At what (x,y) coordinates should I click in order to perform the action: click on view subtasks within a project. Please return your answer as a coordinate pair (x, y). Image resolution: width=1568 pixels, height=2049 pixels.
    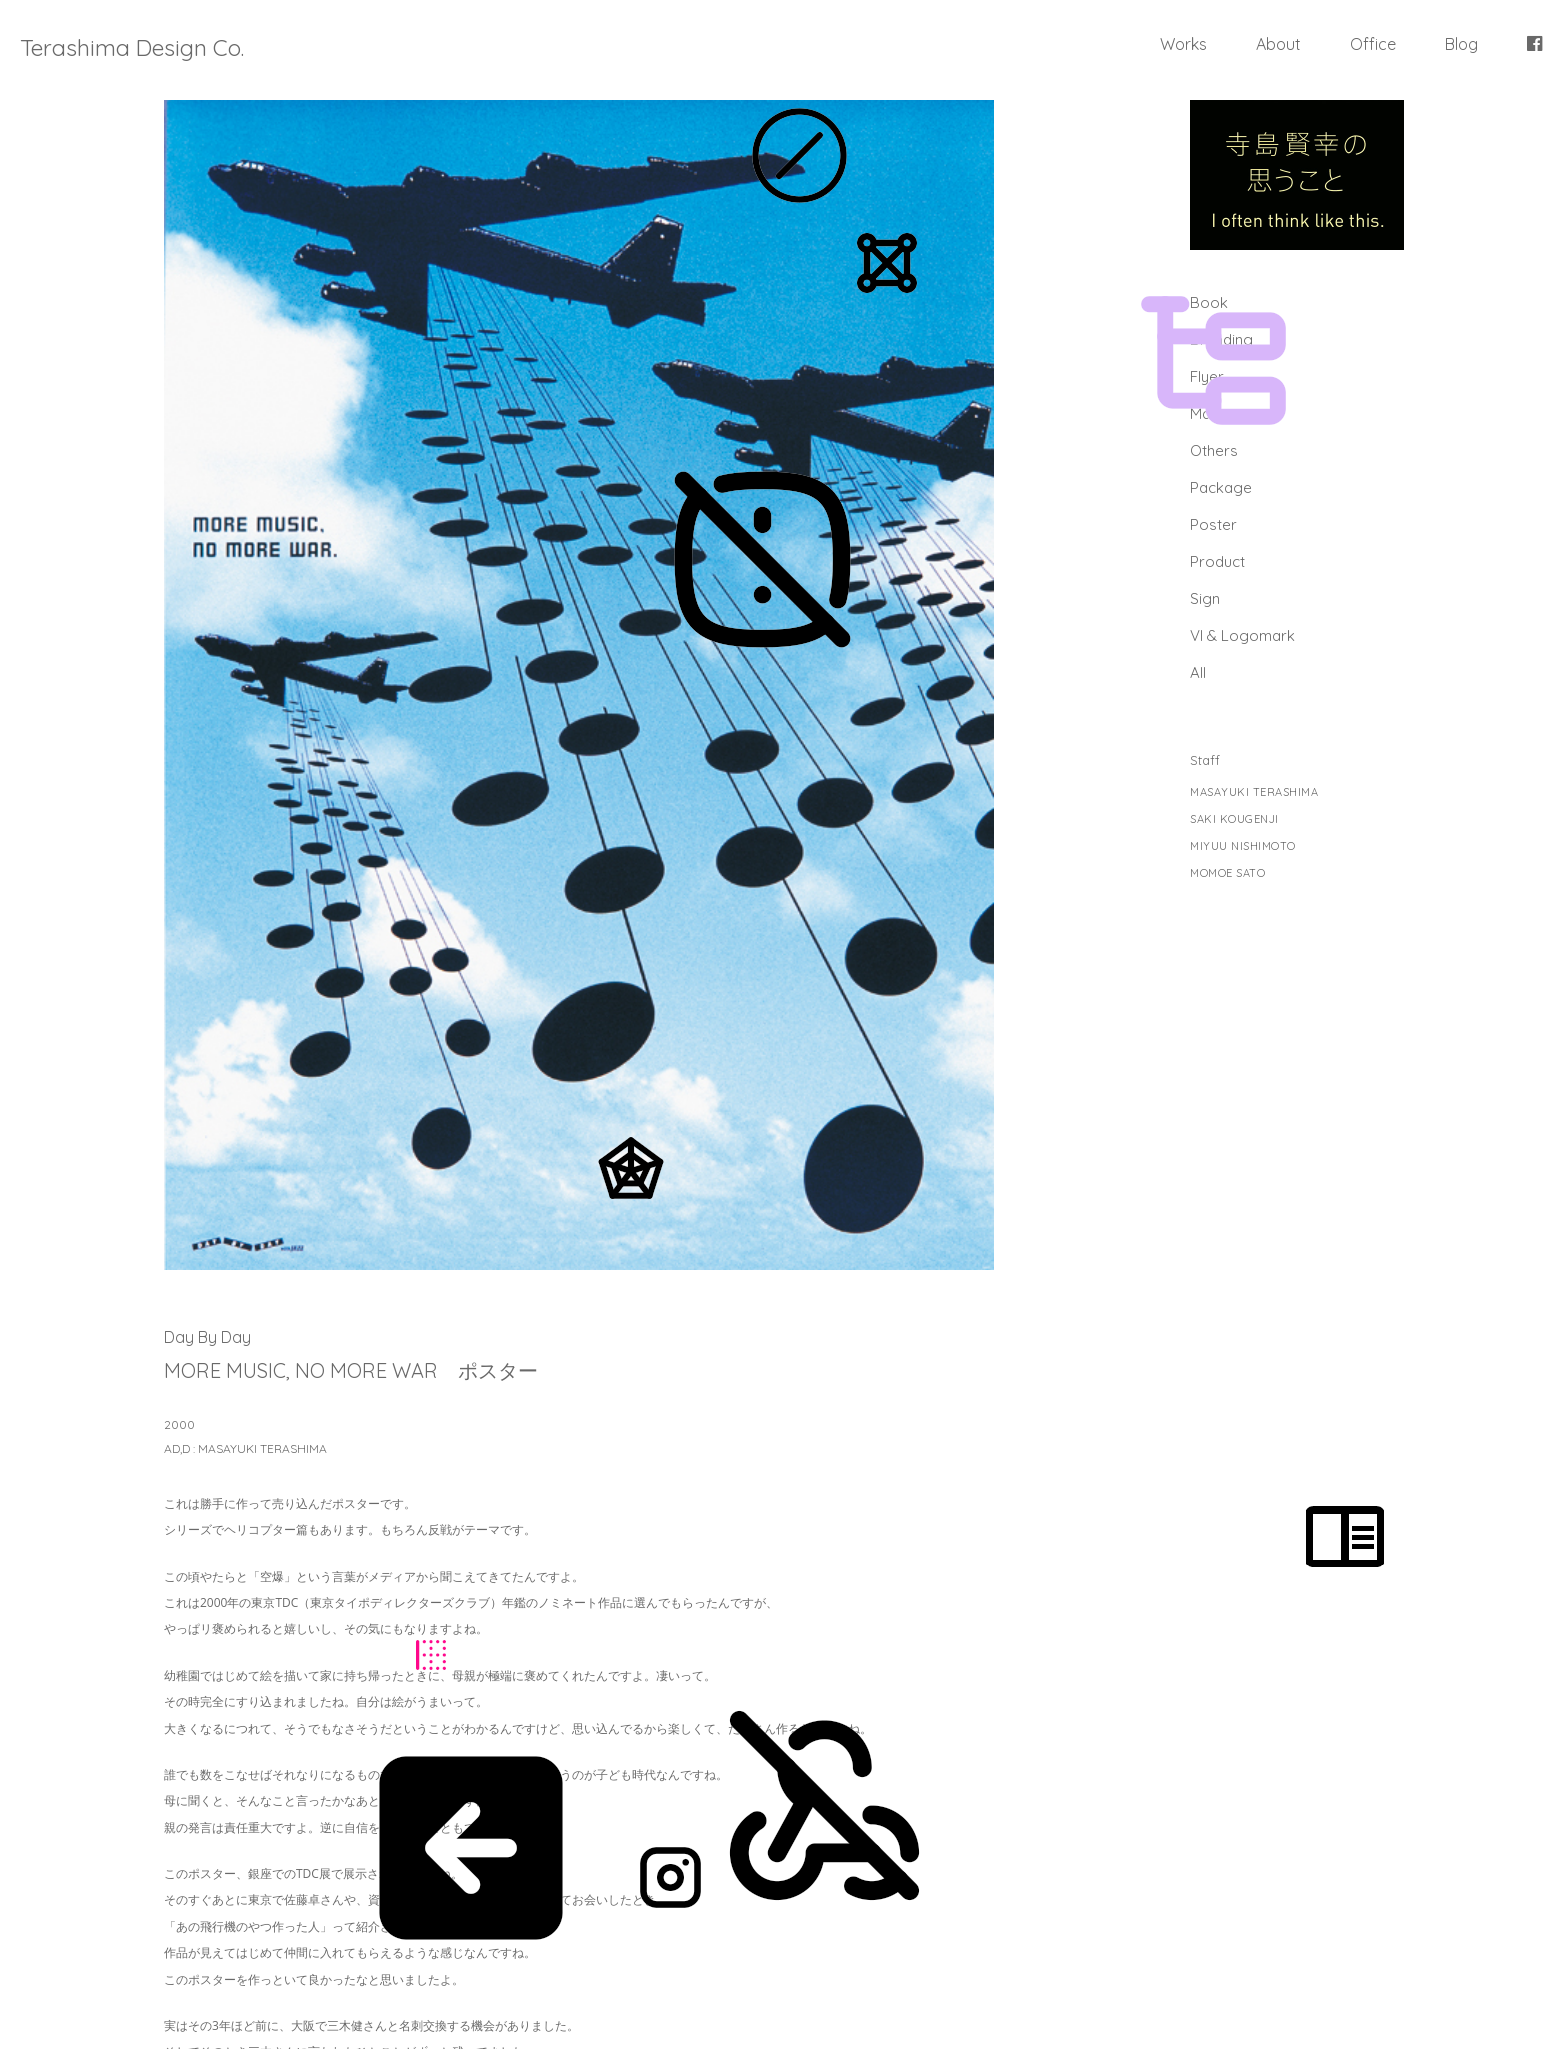
    Looking at the image, I should click on (1213, 360).